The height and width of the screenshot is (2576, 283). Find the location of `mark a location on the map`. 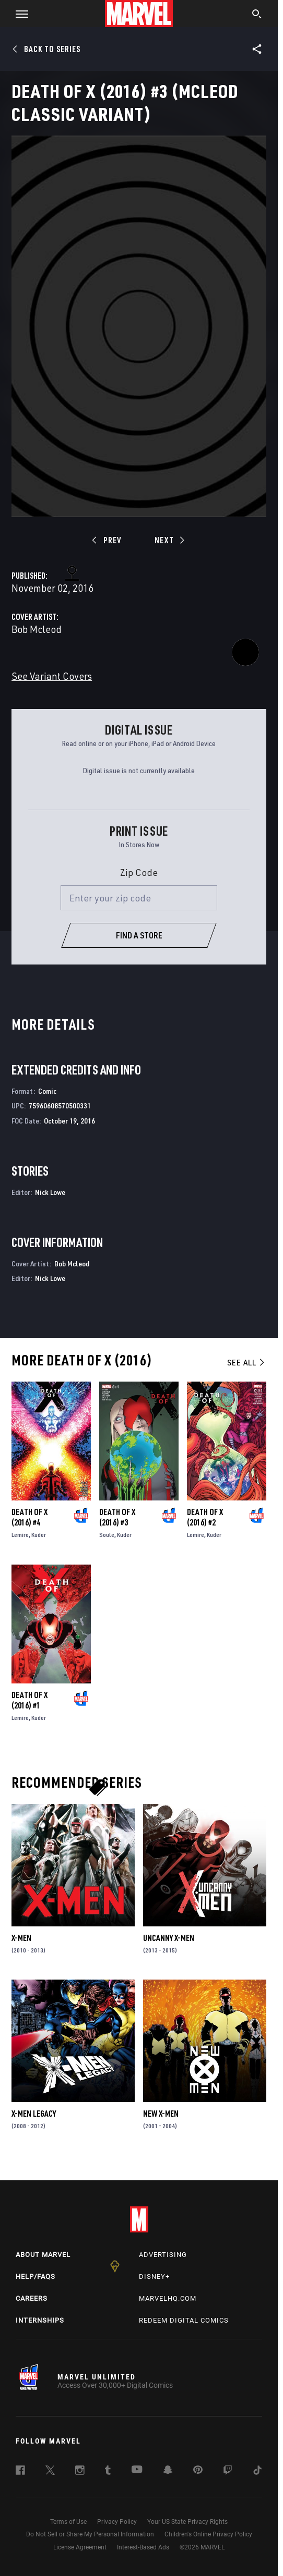

mark a location on the map is located at coordinates (72, 573).